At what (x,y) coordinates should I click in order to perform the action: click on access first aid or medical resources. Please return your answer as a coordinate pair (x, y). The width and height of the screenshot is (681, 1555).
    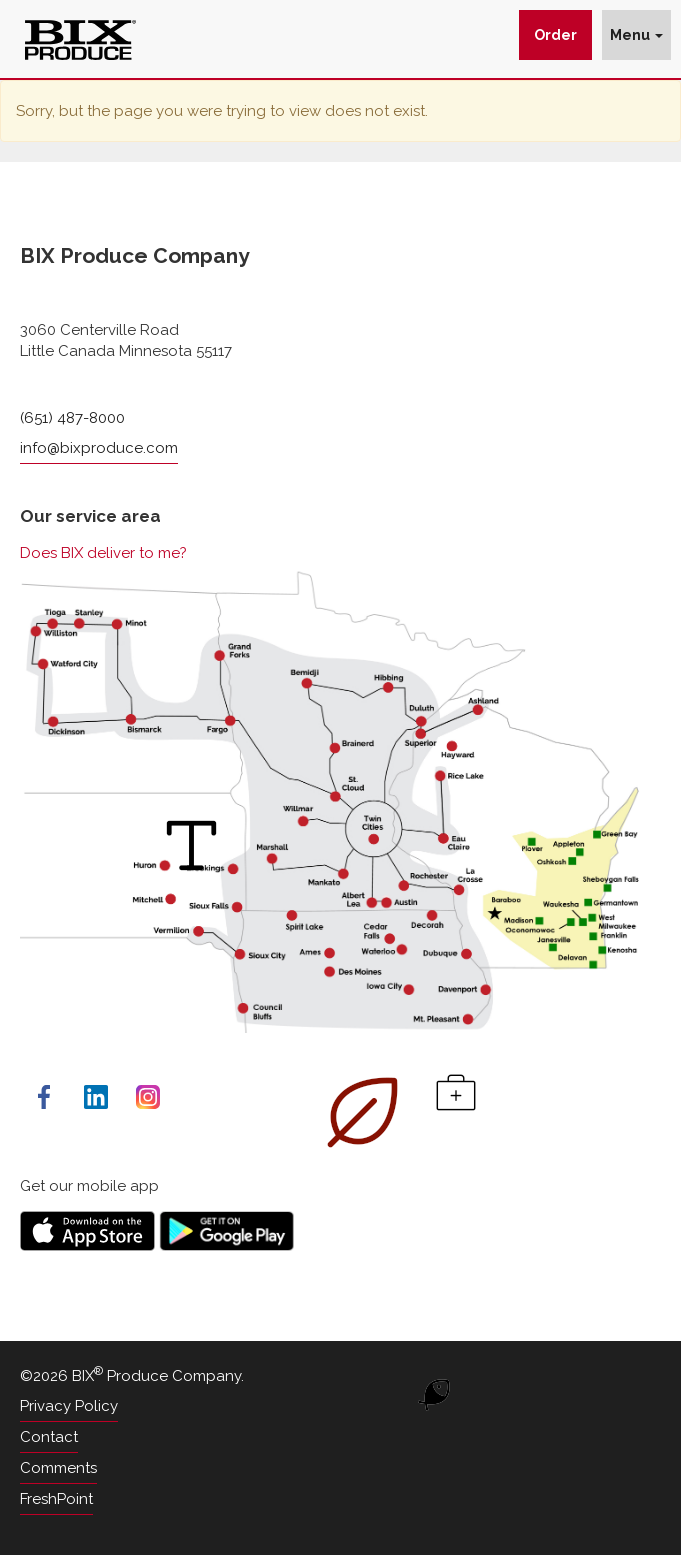
    Looking at the image, I should click on (456, 1094).